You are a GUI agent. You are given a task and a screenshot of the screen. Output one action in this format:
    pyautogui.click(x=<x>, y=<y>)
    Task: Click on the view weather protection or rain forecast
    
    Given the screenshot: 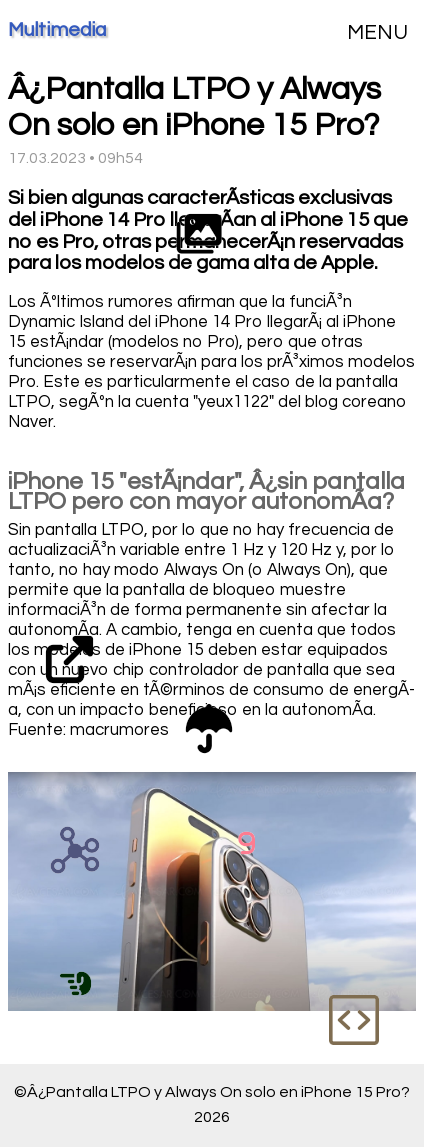 What is the action you would take?
    pyautogui.click(x=209, y=730)
    